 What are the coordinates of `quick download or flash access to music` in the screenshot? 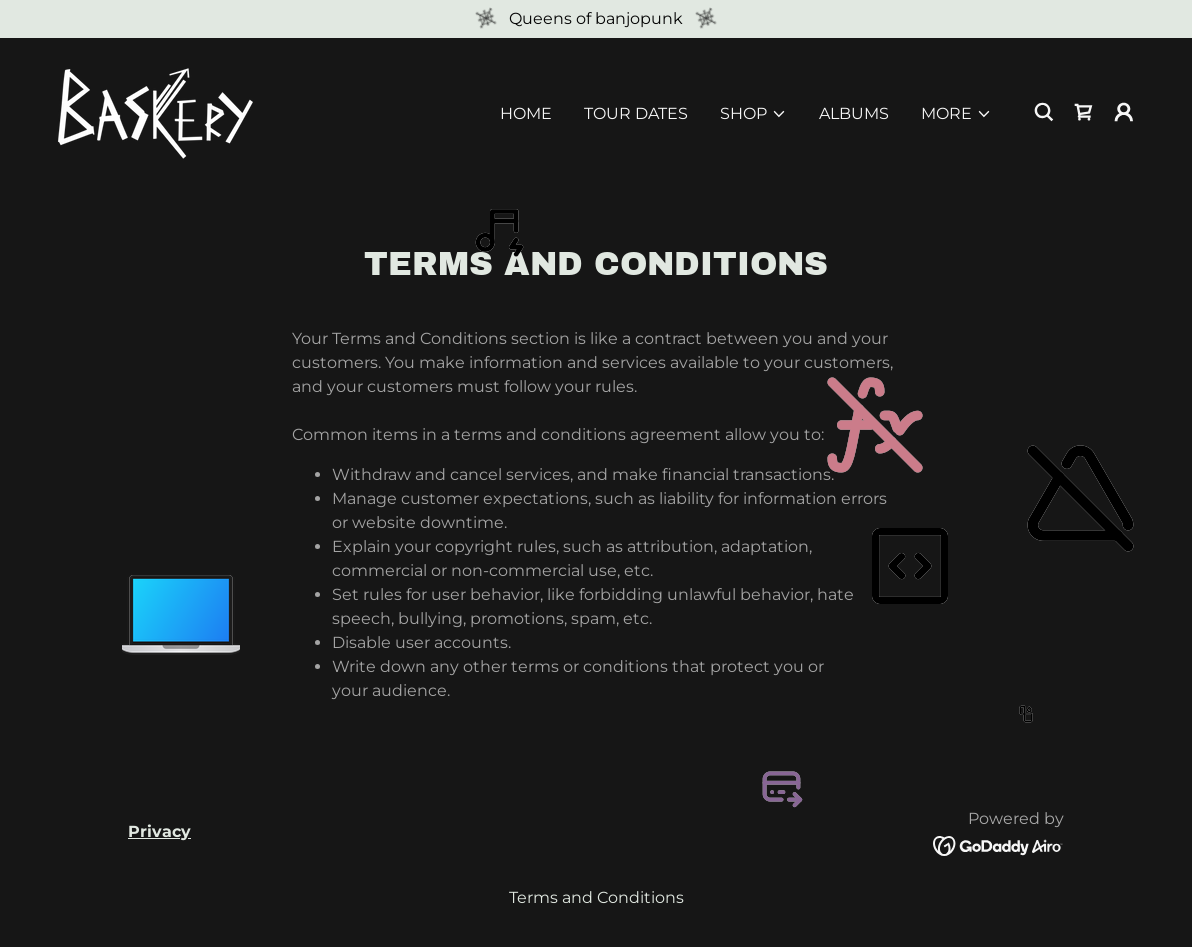 It's located at (499, 230).